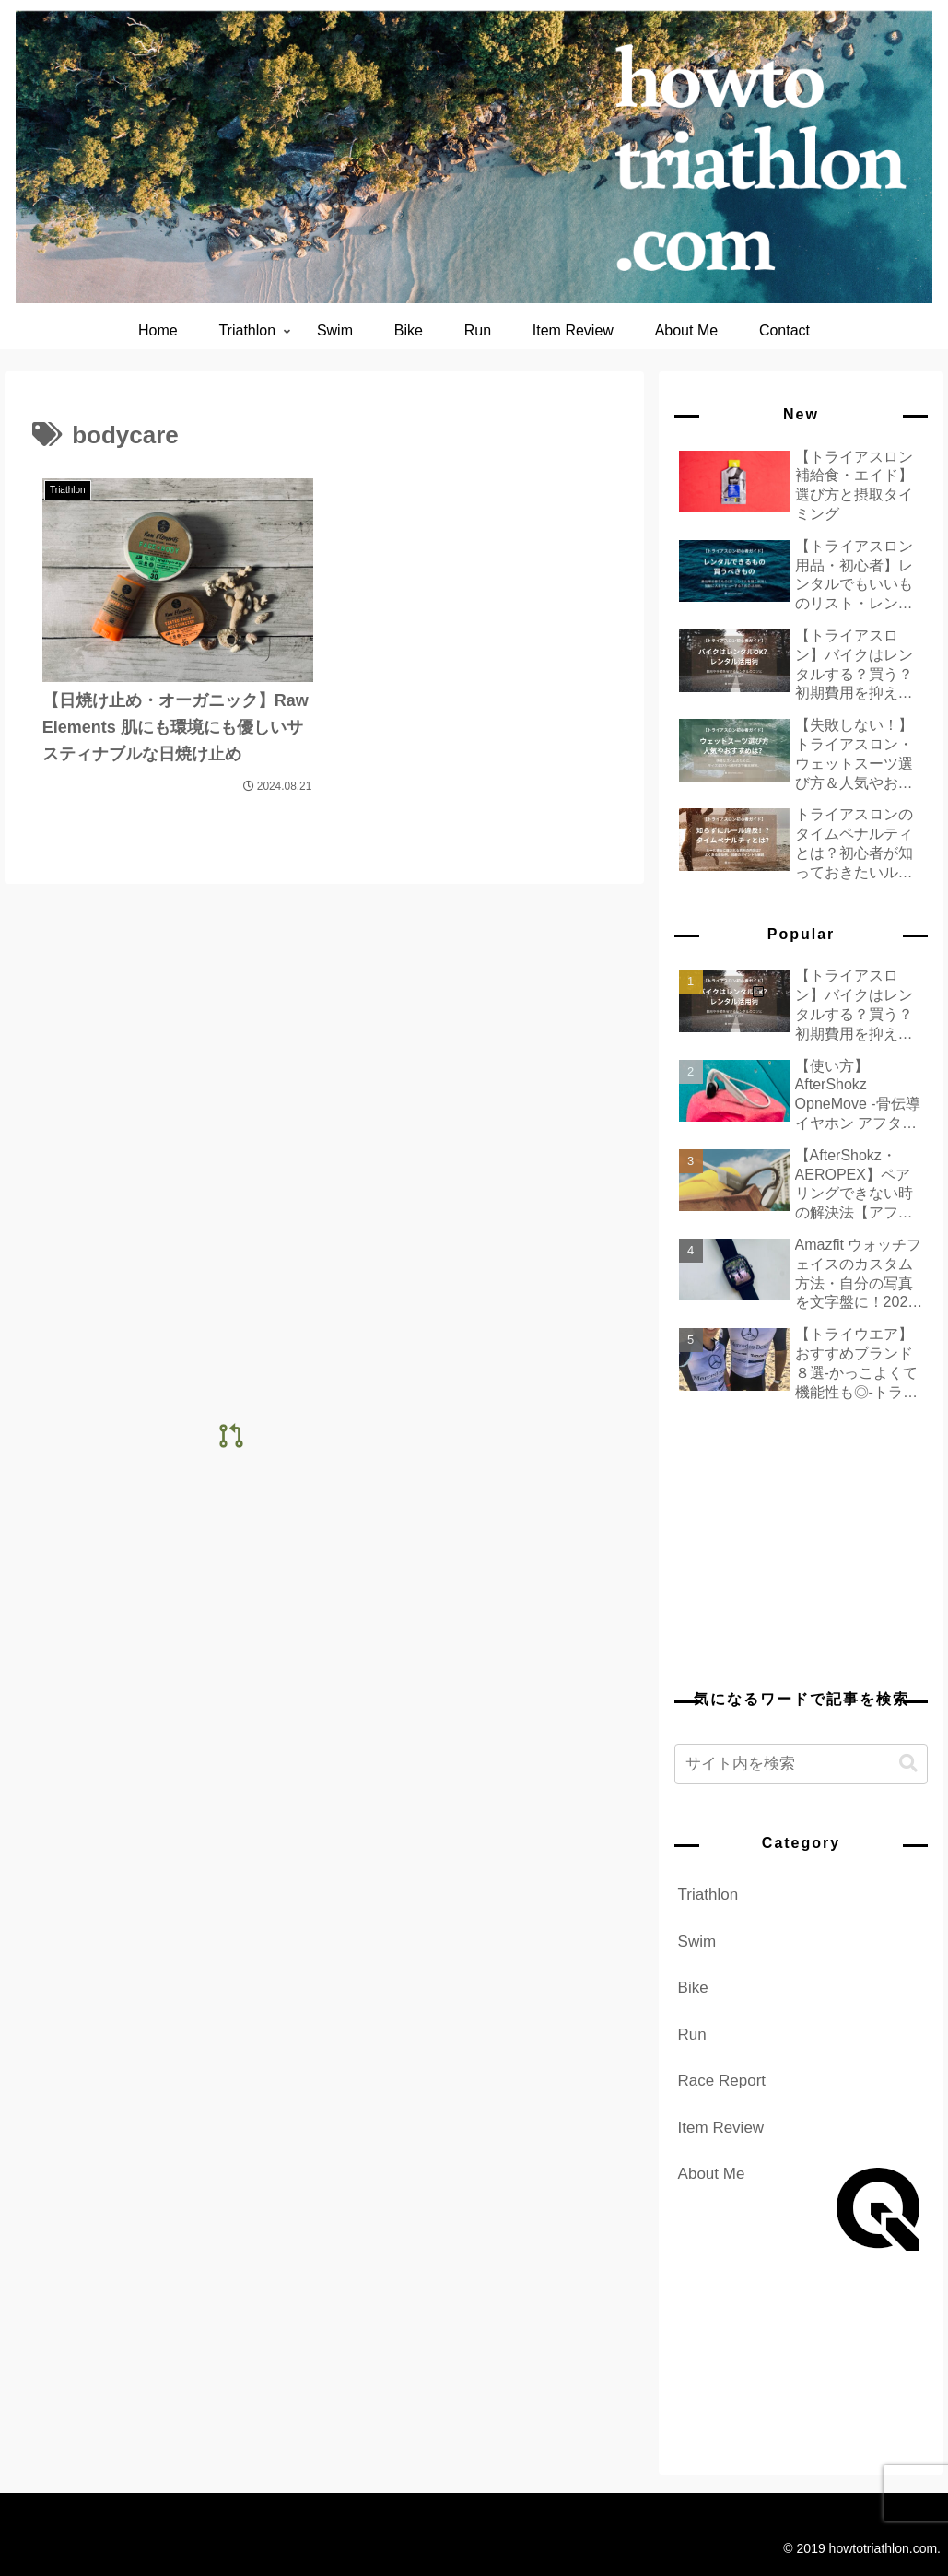 This screenshot has height=2576, width=948. I want to click on open QGIS geographic information system application, so click(878, 2209).